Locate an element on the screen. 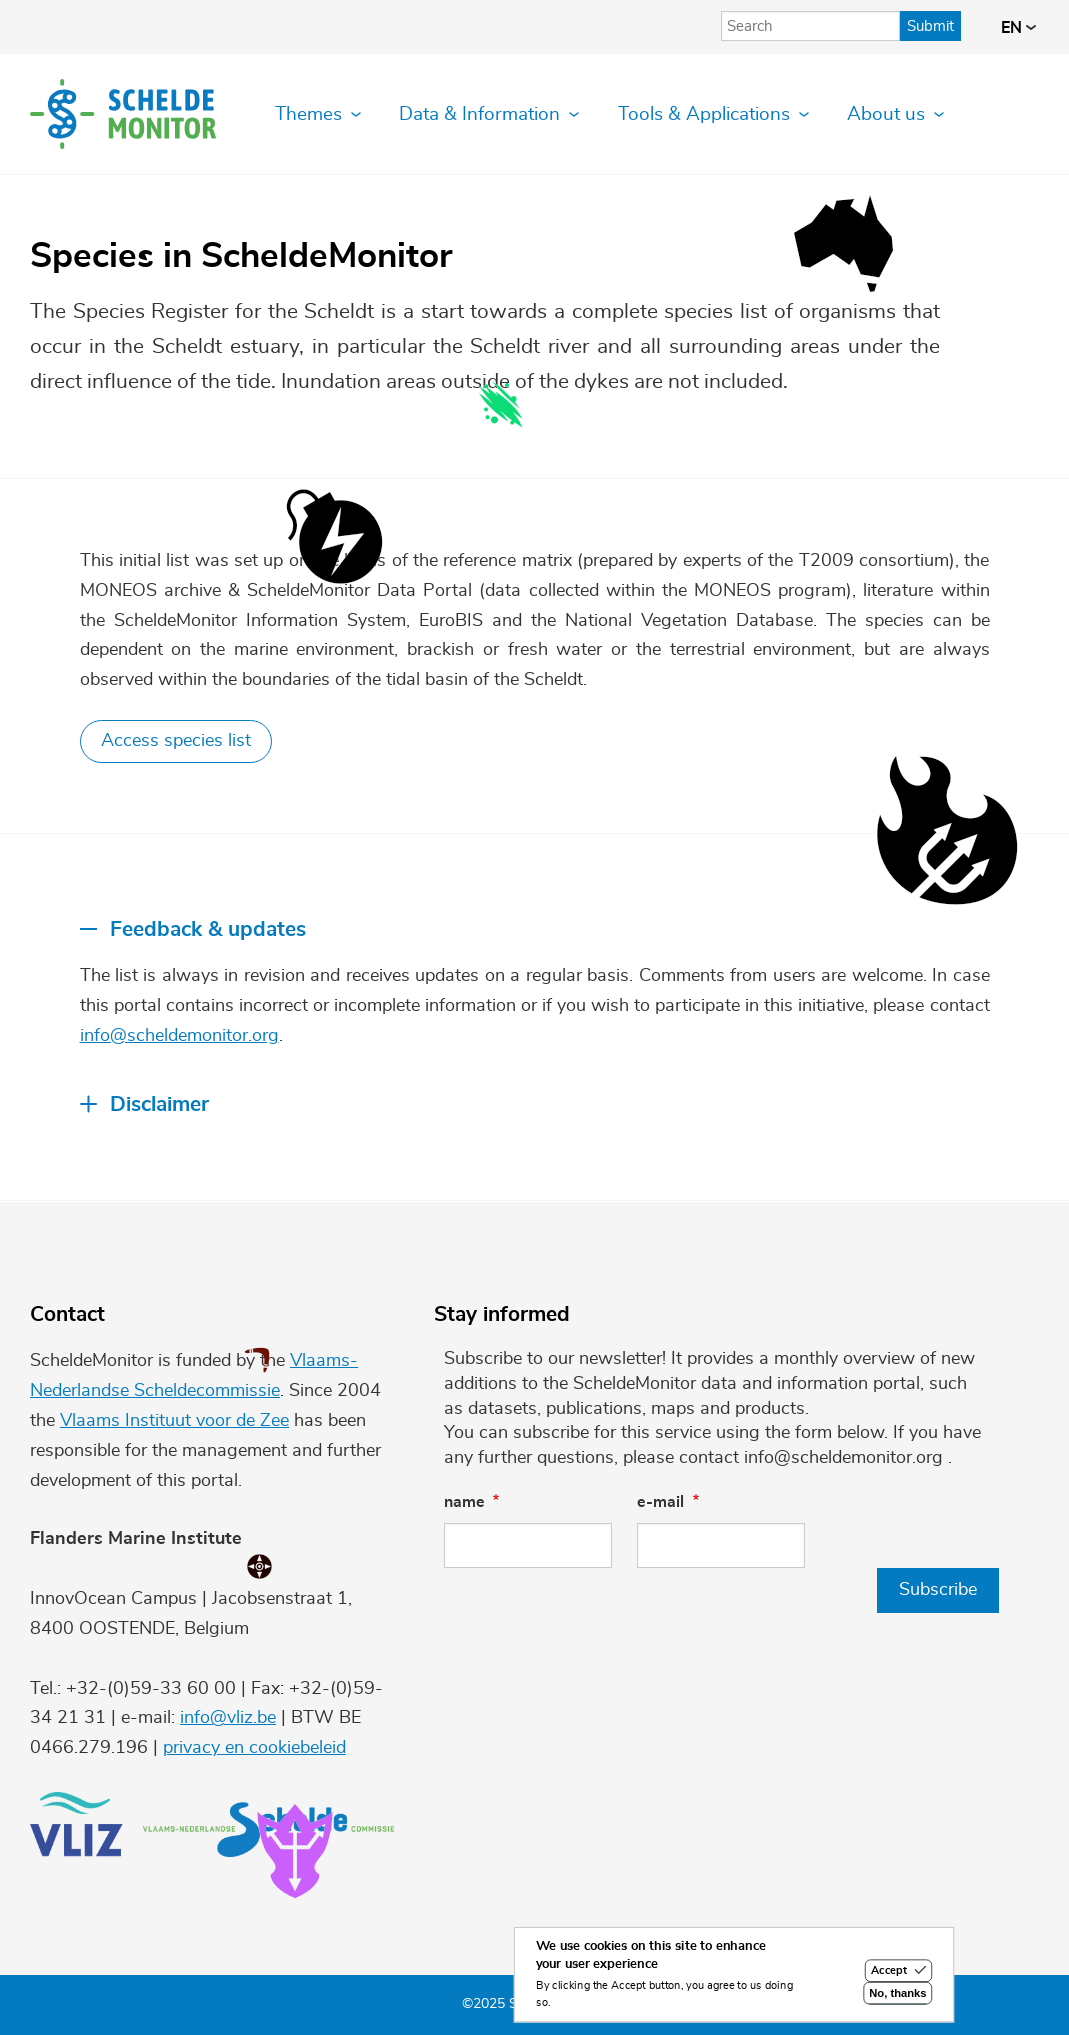  indicates fire or flame-based attack ability is located at coordinates (944, 831).